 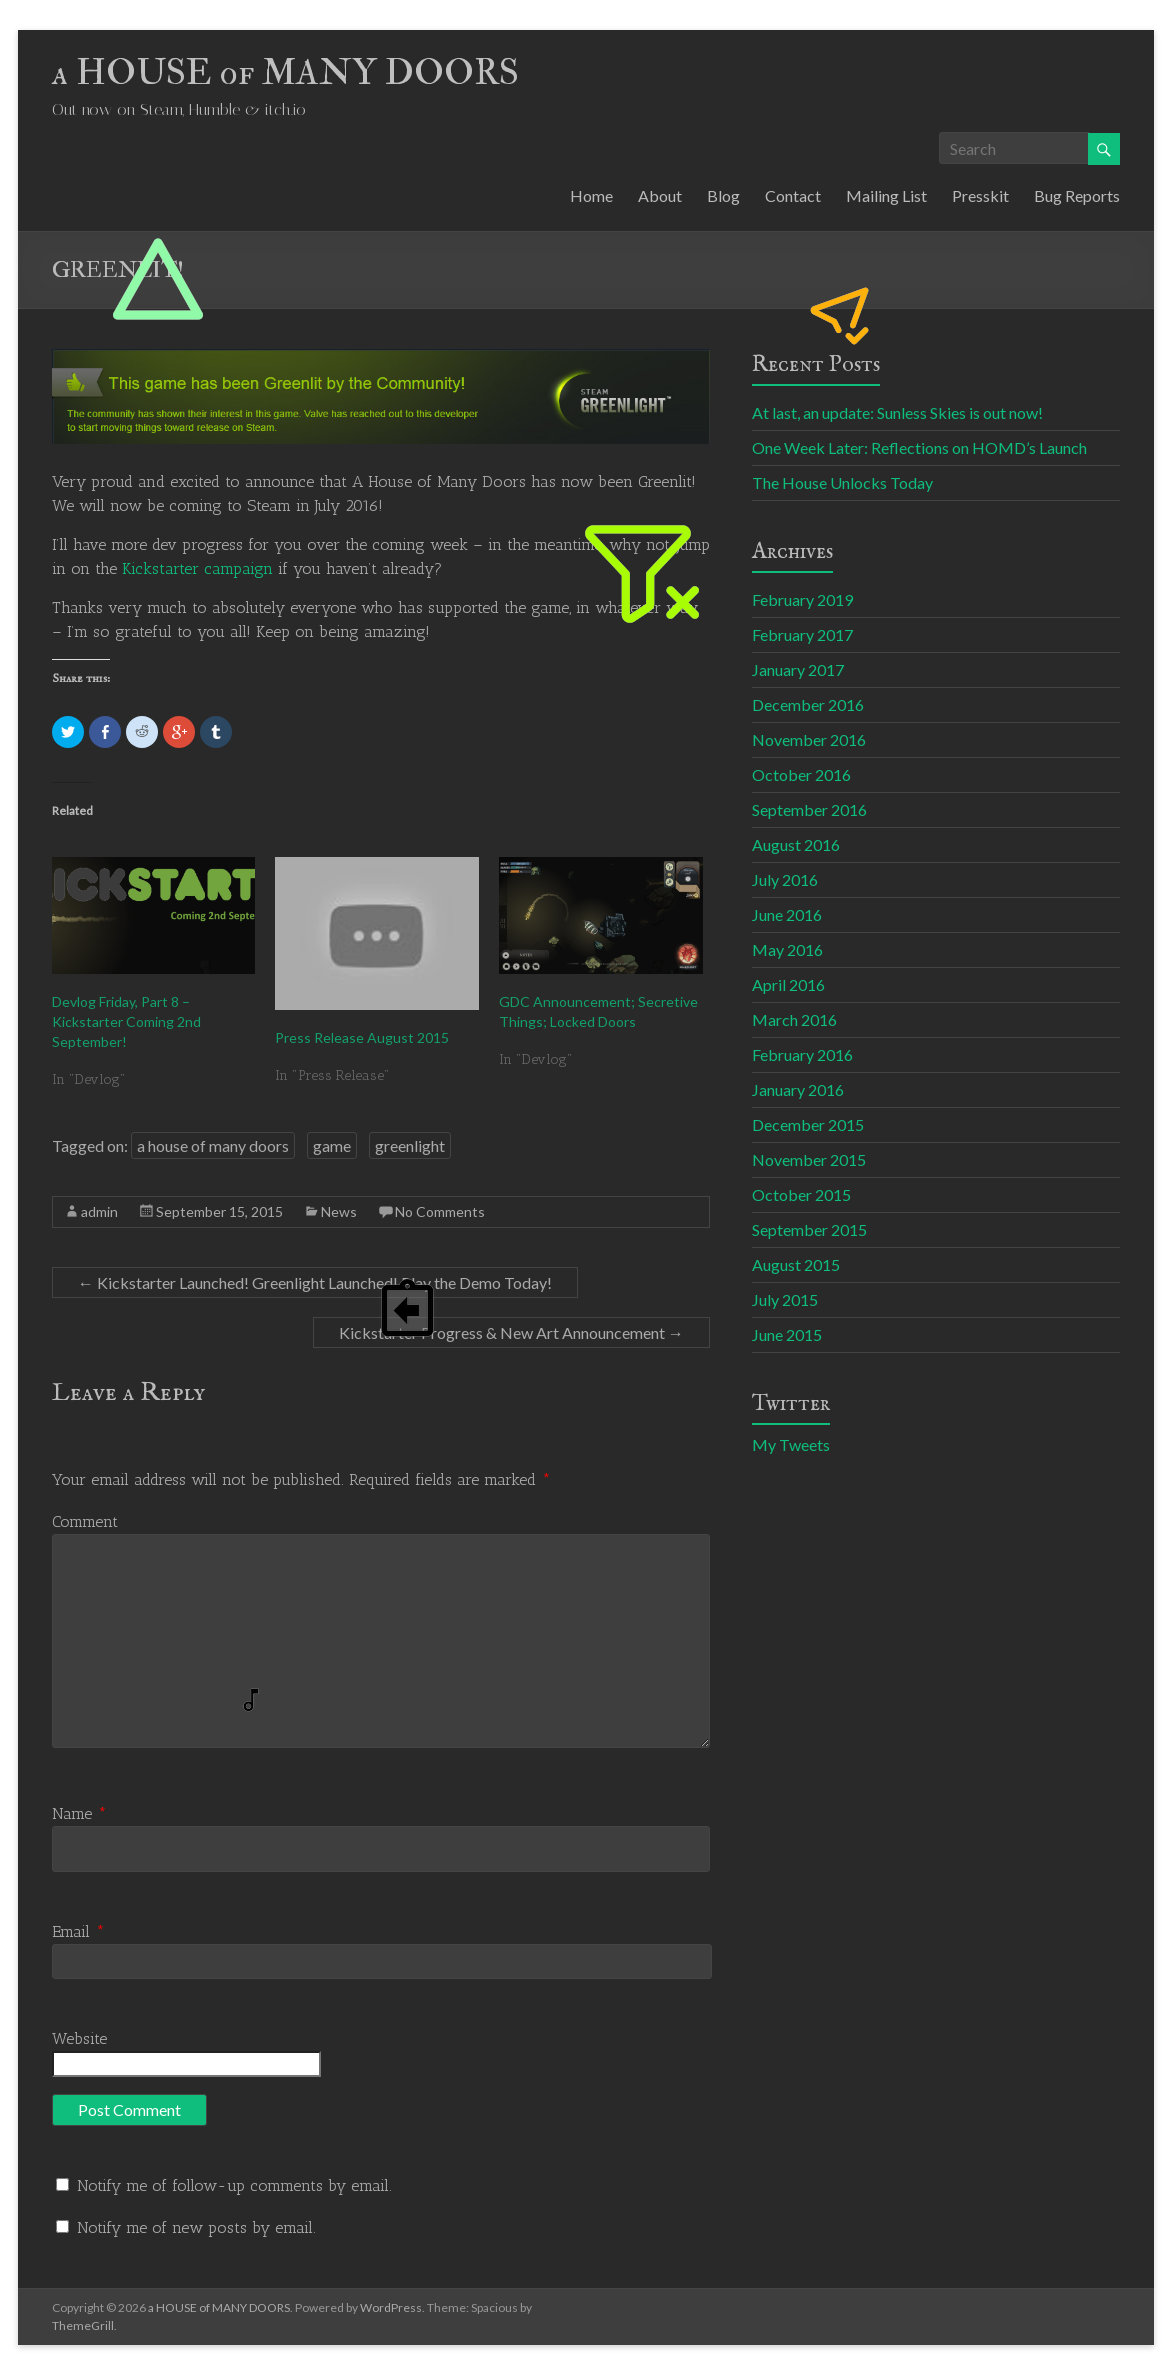 What do you see at coordinates (158, 279) in the screenshot?
I see `visit zeit/vercel website or documentation` at bounding box center [158, 279].